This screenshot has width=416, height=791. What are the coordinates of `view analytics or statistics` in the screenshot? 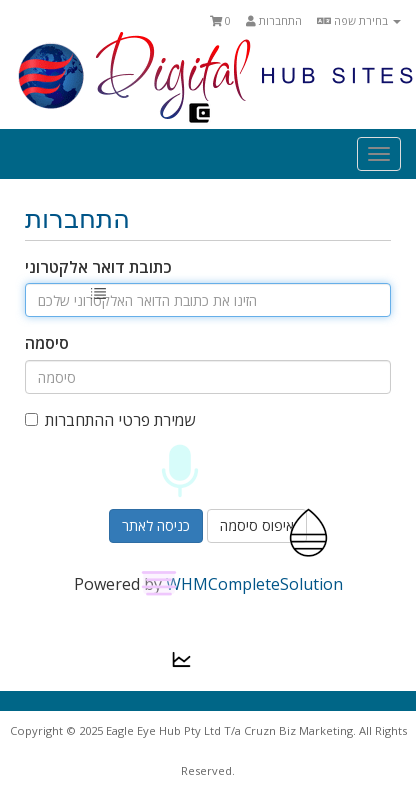 It's located at (181, 659).